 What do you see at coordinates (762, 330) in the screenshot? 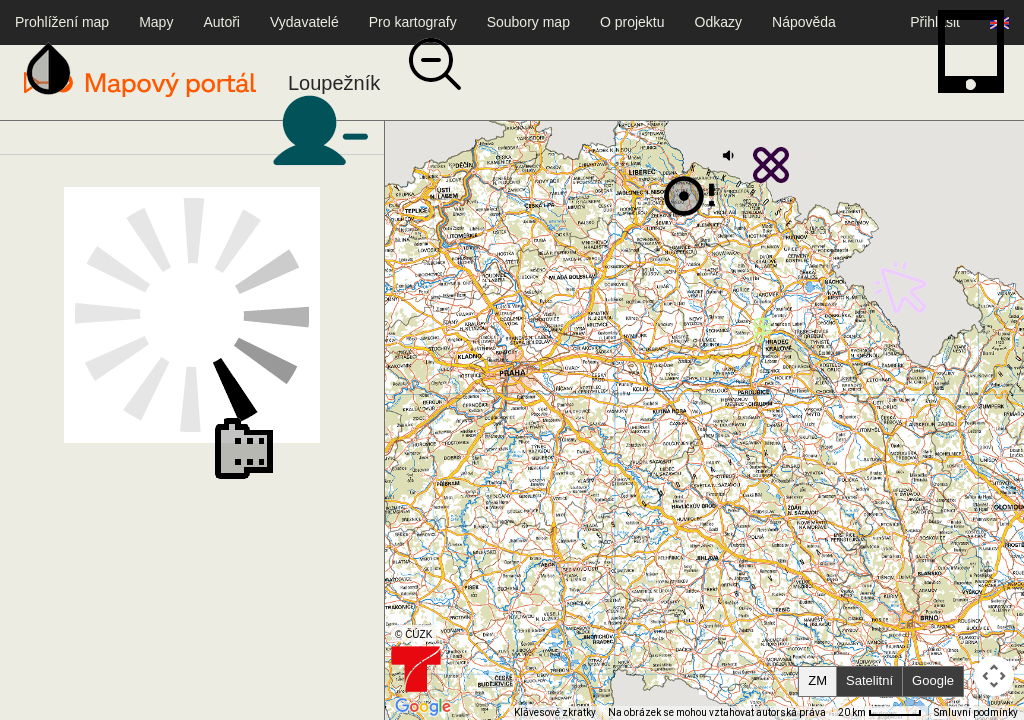
I see `open figma design file` at bounding box center [762, 330].